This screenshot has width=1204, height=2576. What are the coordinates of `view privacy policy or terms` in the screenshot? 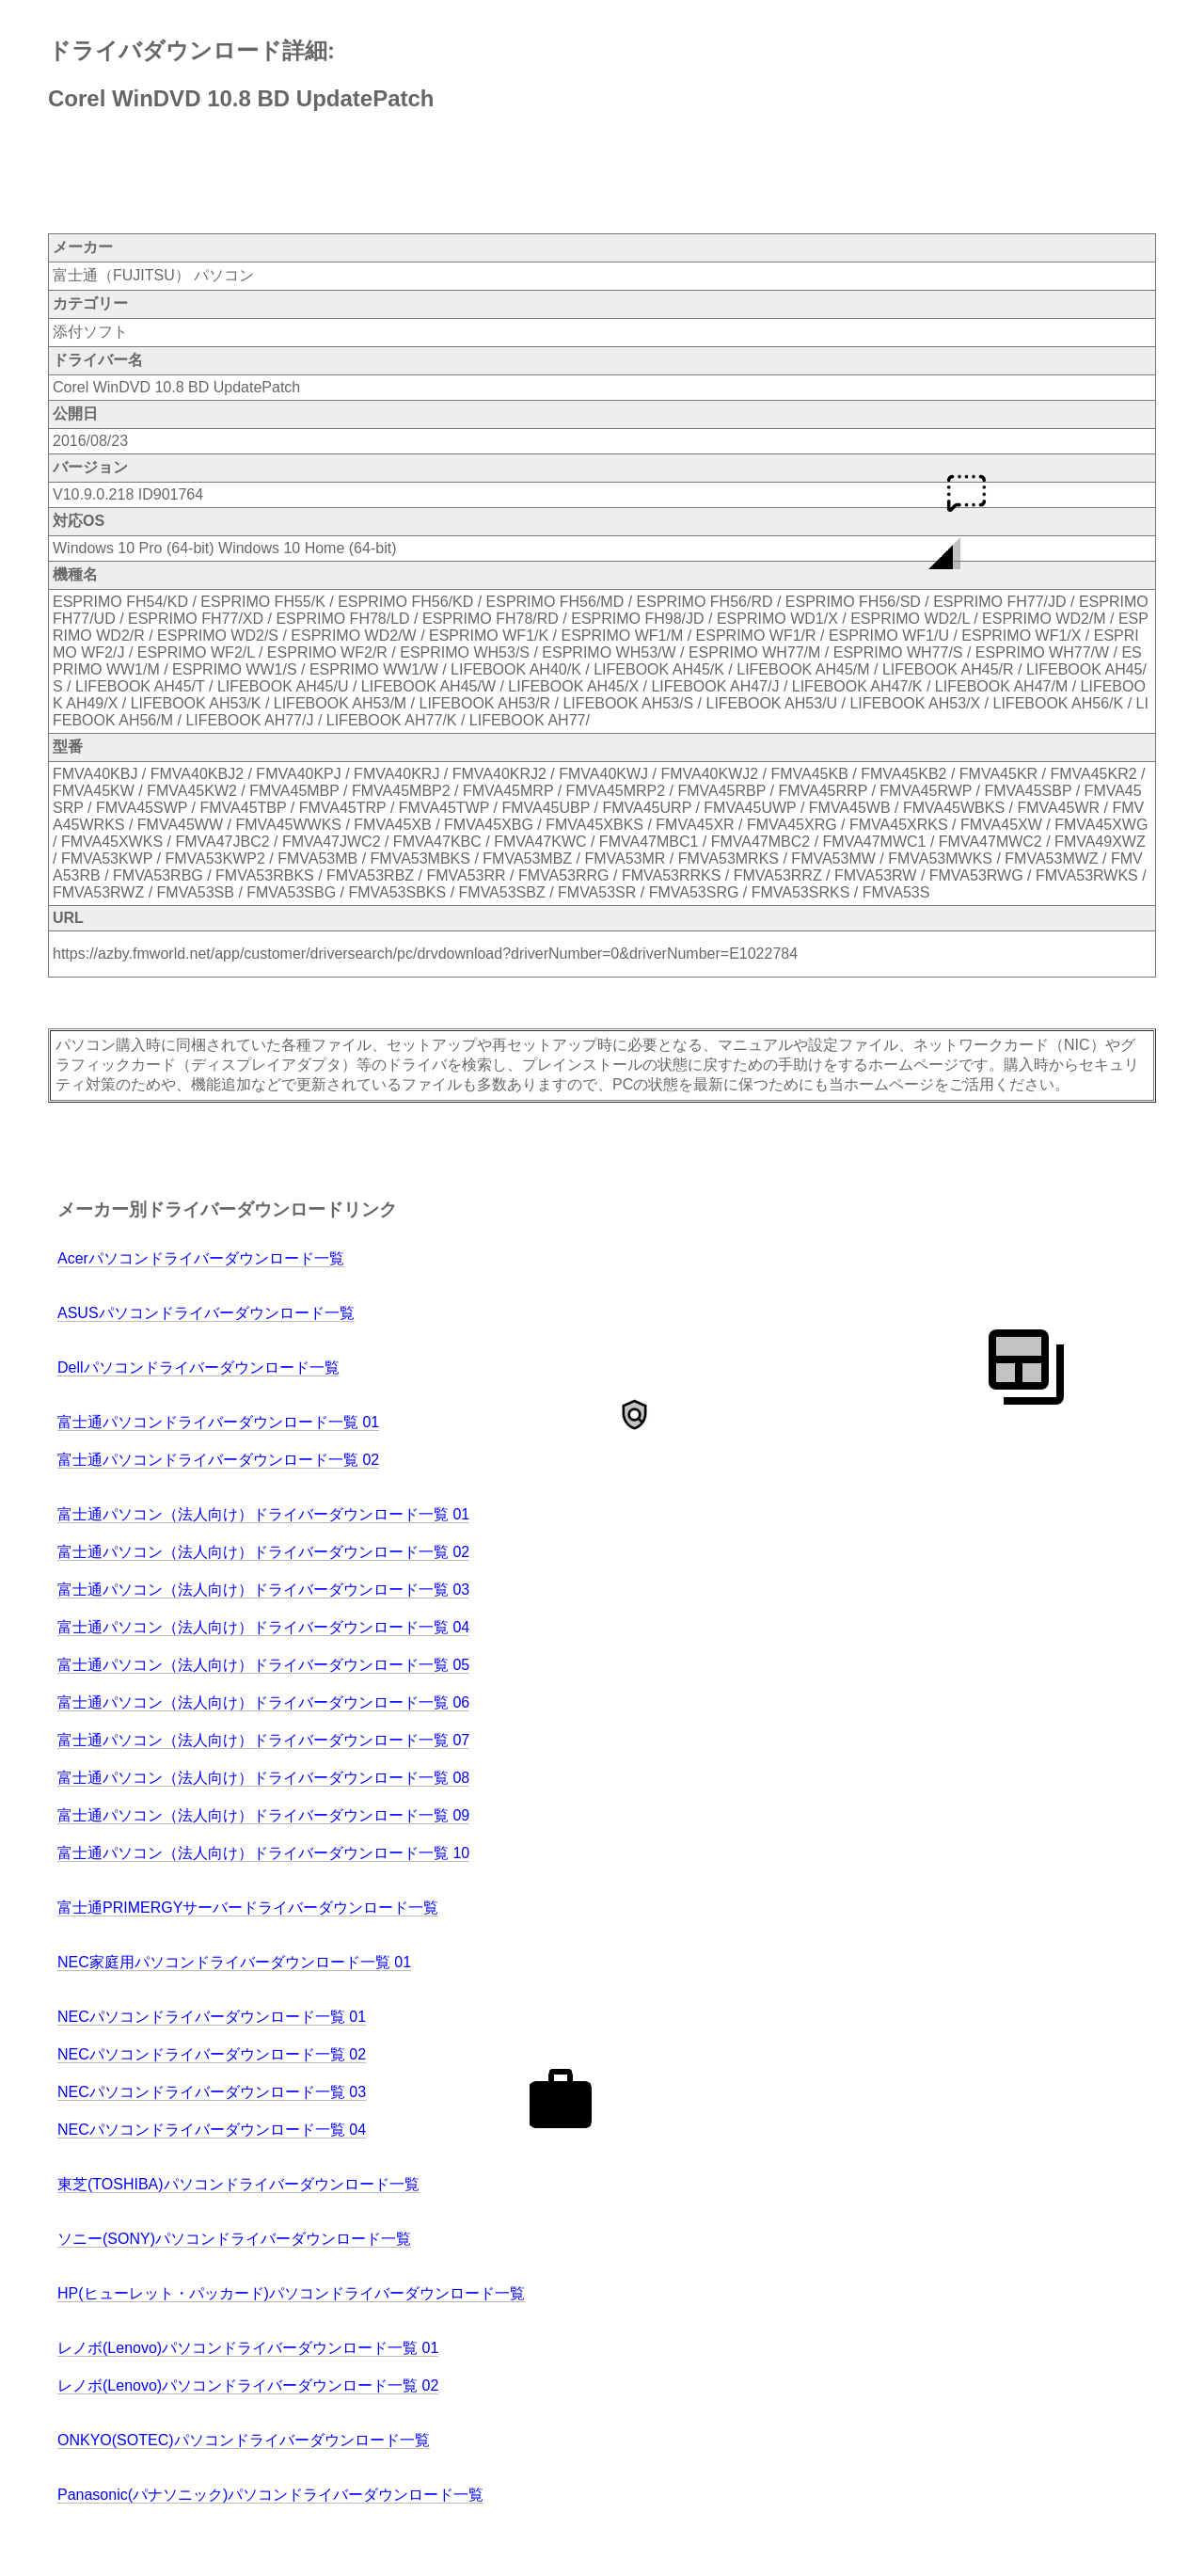 It's located at (634, 1414).